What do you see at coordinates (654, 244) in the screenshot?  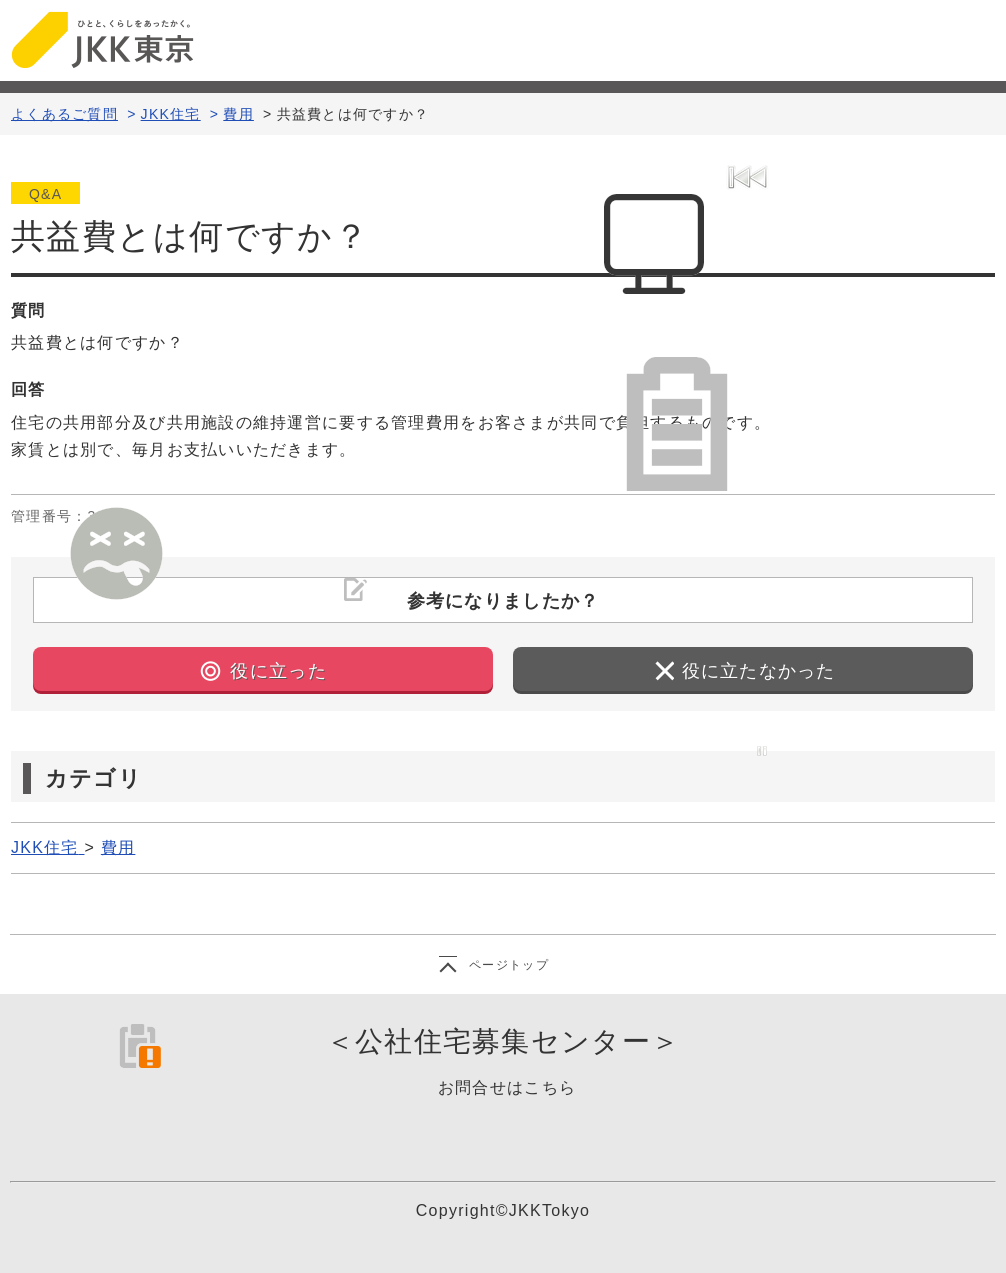 I see `display or monitor settings` at bounding box center [654, 244].